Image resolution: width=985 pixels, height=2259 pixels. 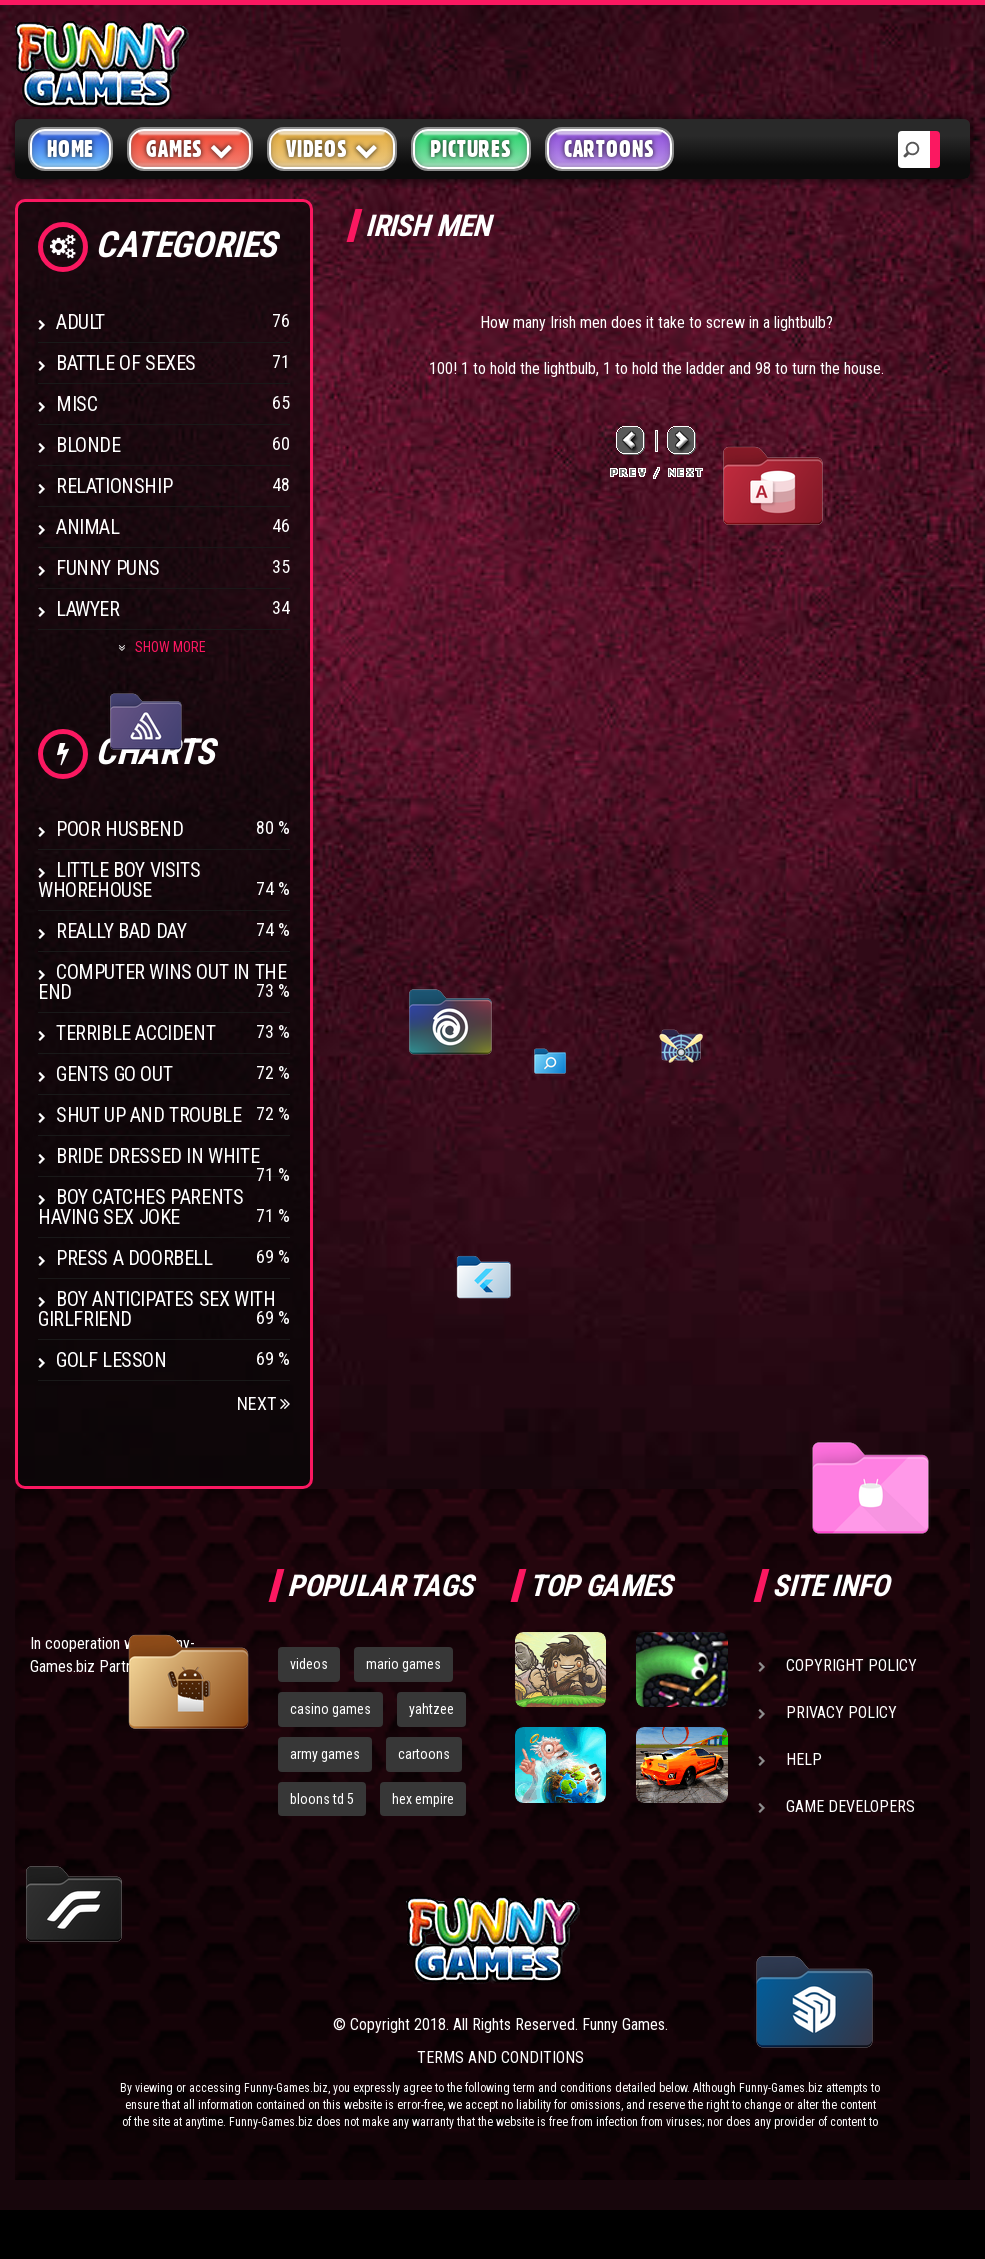 What do you see at coordinates (814, 2005) in the screenshot?
I see `open sketchup project files folder` at bounding box center [814, 2005].